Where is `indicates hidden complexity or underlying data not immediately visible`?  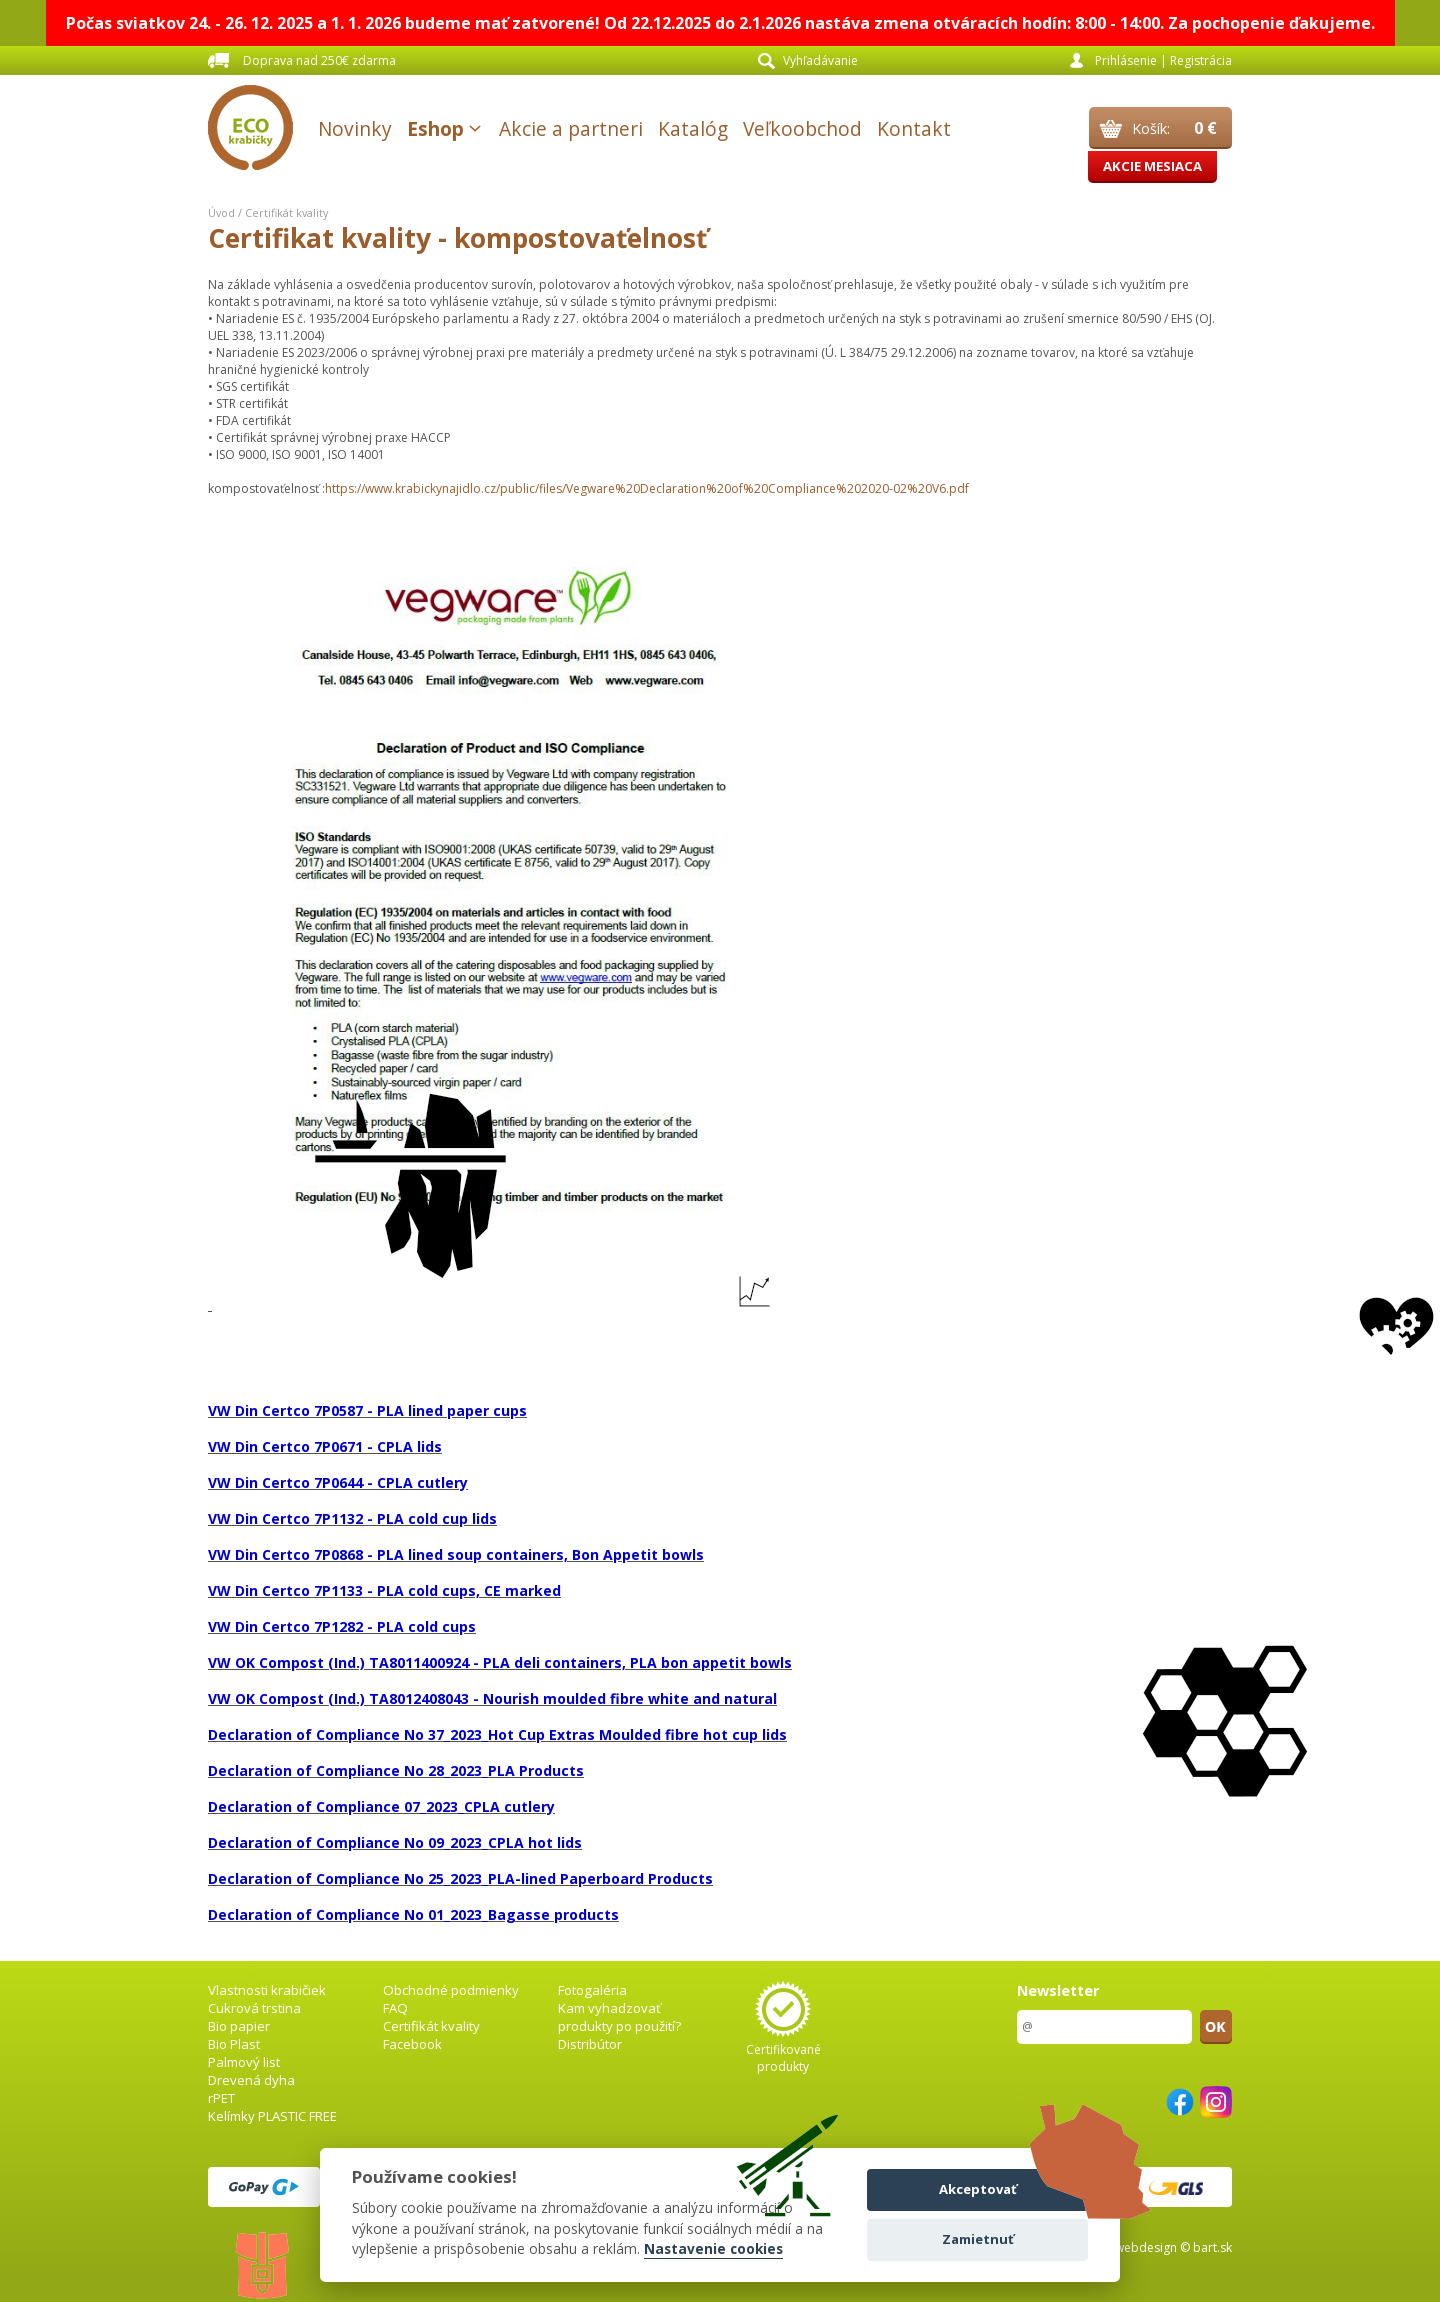 indicates hidden complexity or underlying data not immediately visible is located at coordinates (410, 1184).